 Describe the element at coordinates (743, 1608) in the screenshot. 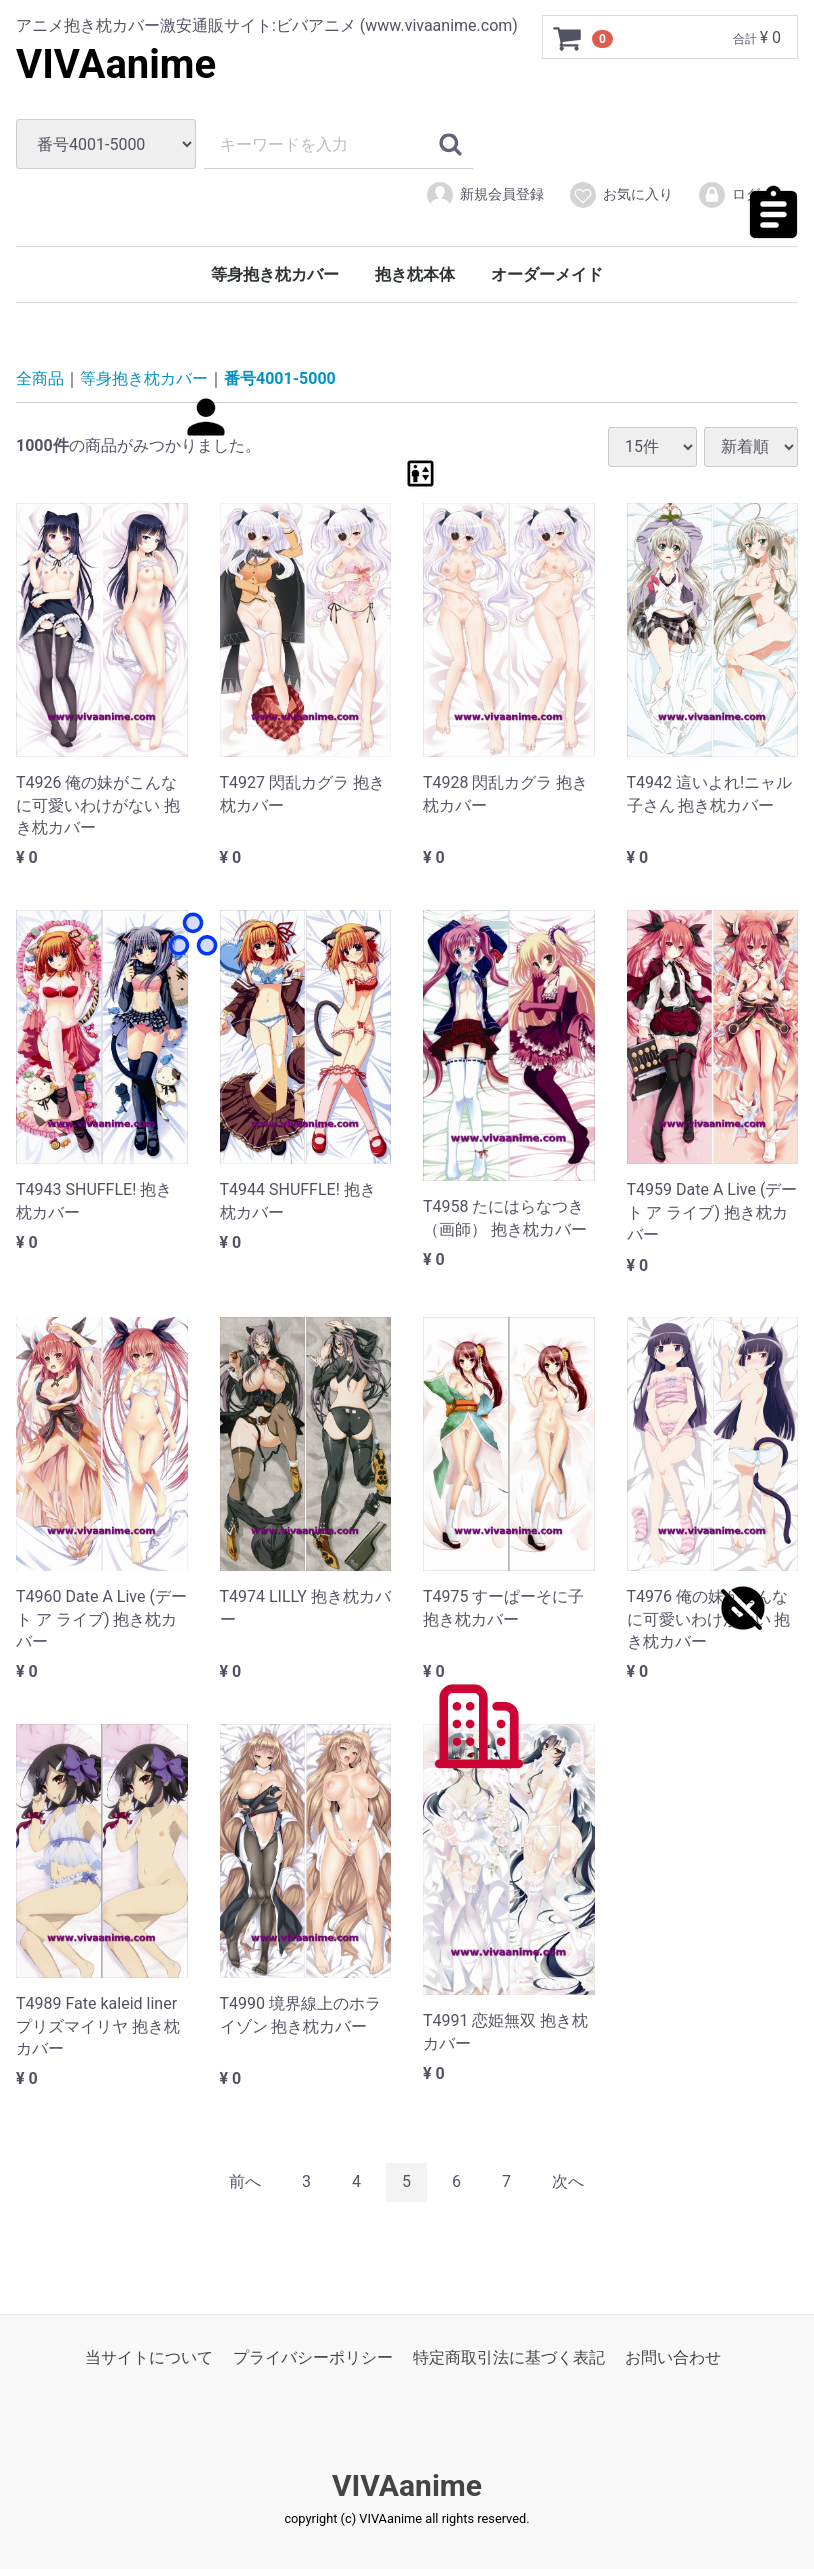

I see `indicates content is unpublished or hidden from public view` at that location.